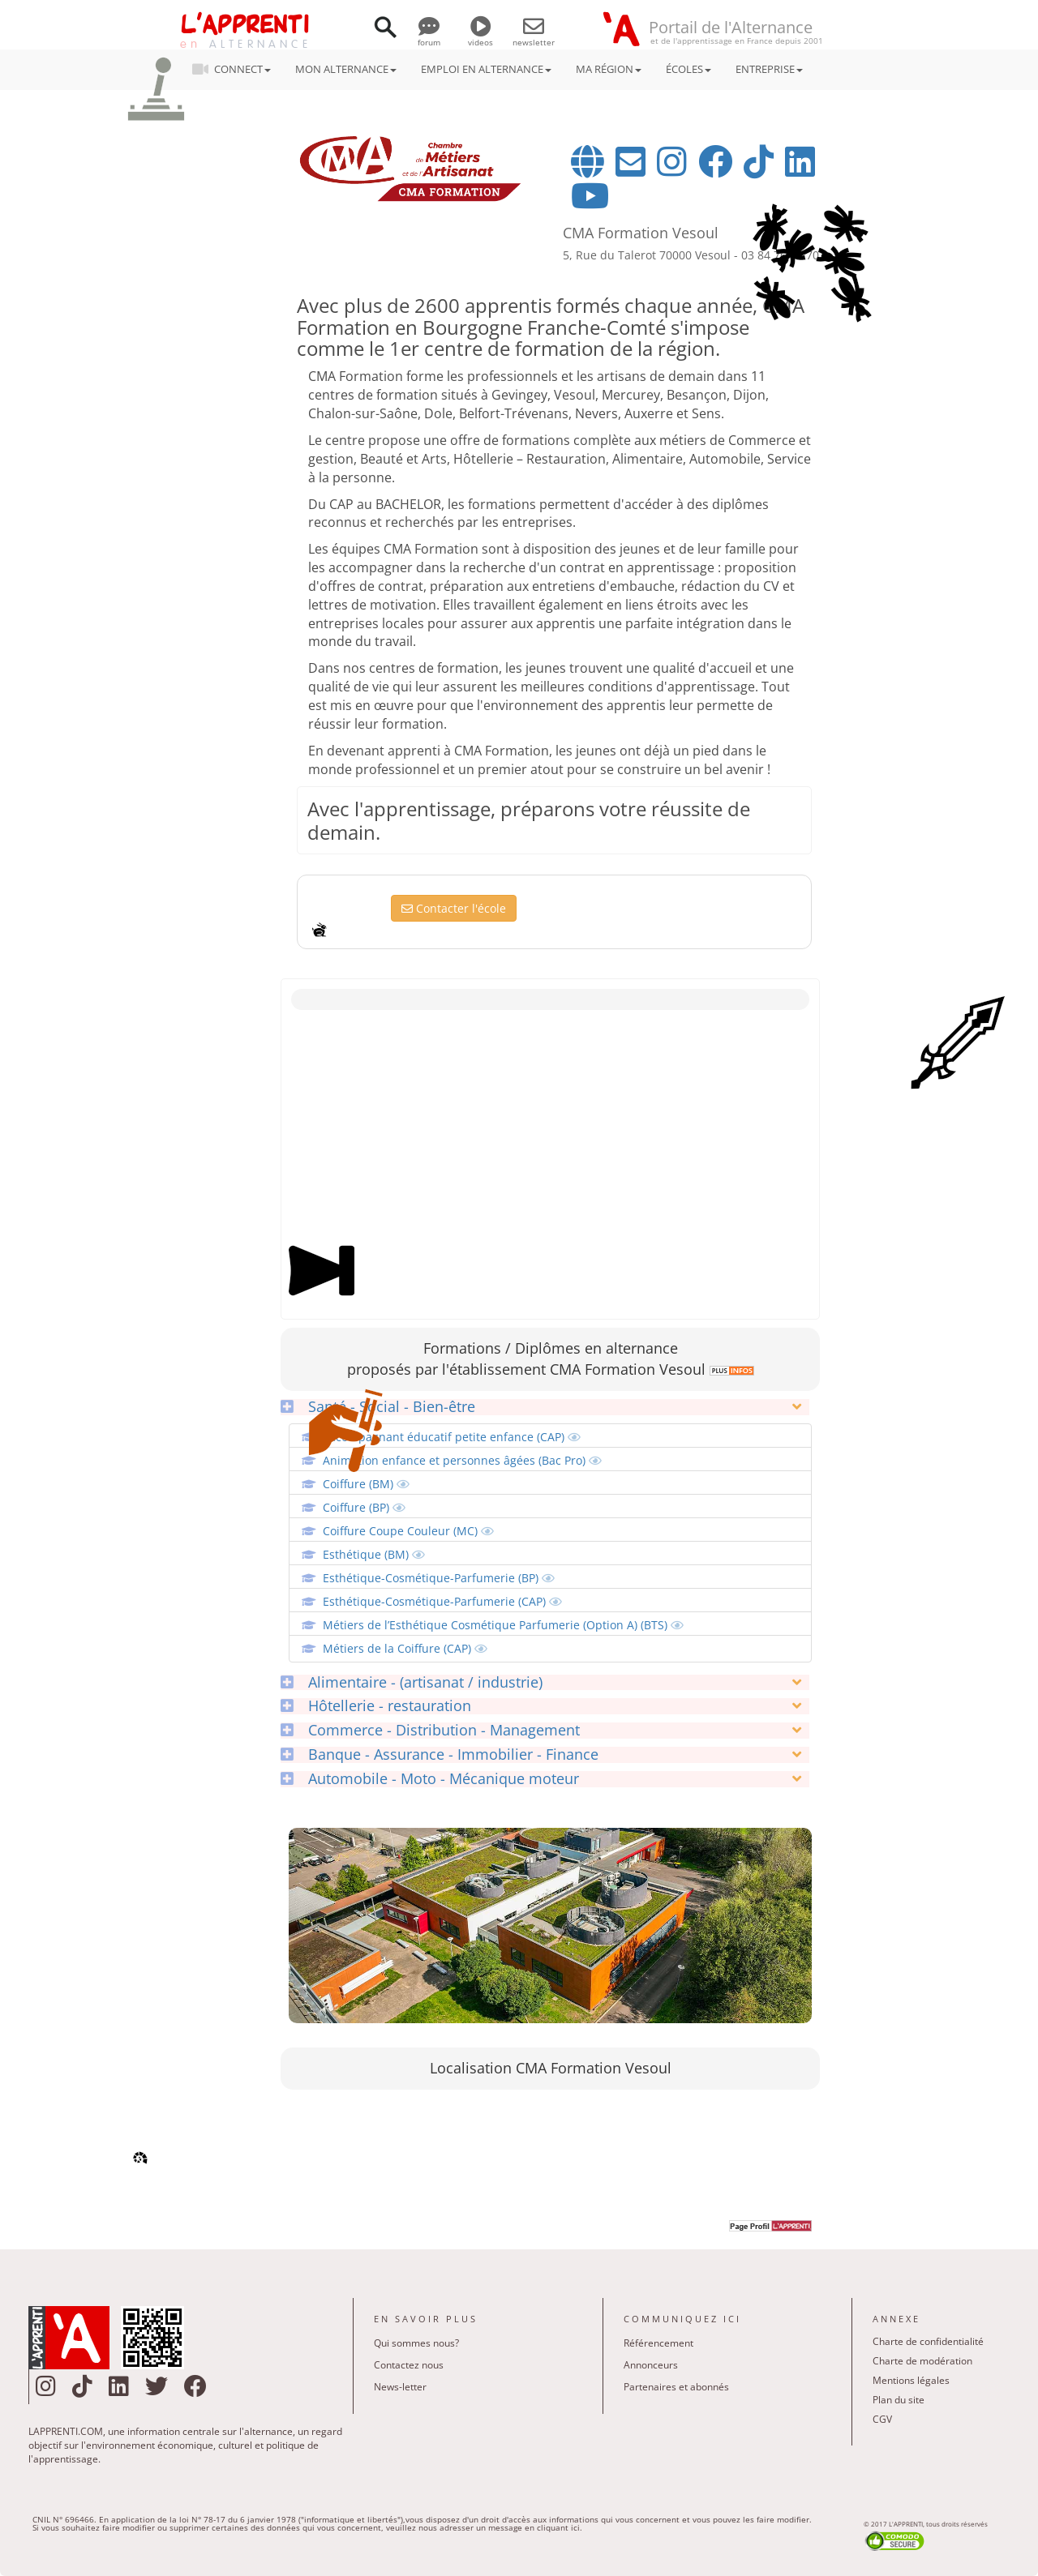 This screenshot has width=1038, height=2576. Describe the element at coordinates (321, 1270) in the screenshot. I see `skip to next track or media` at that location.